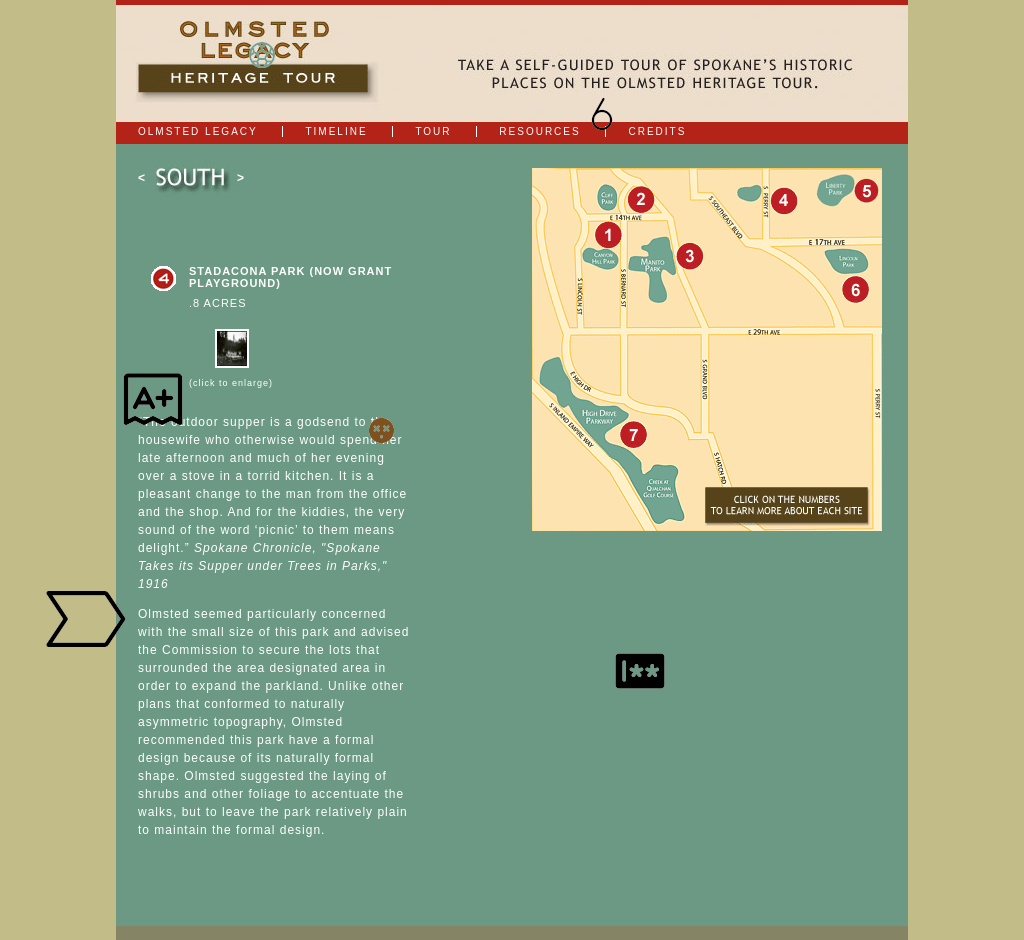  I want to click on indicates the number six in a list or sequence, so click(602, 114).